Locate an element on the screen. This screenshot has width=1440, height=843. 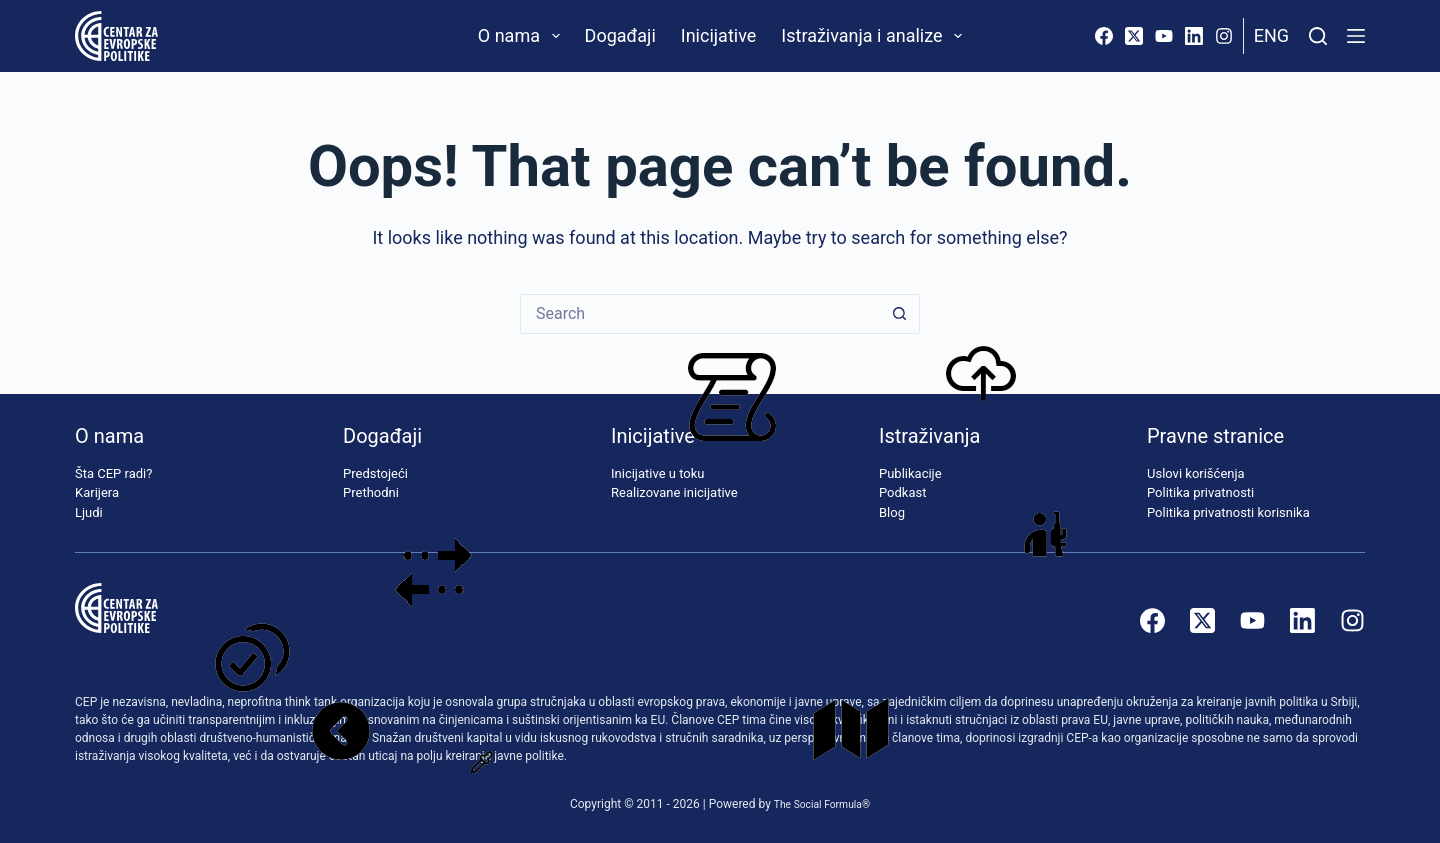
view code coverage status is located at coordinates (252, 654).